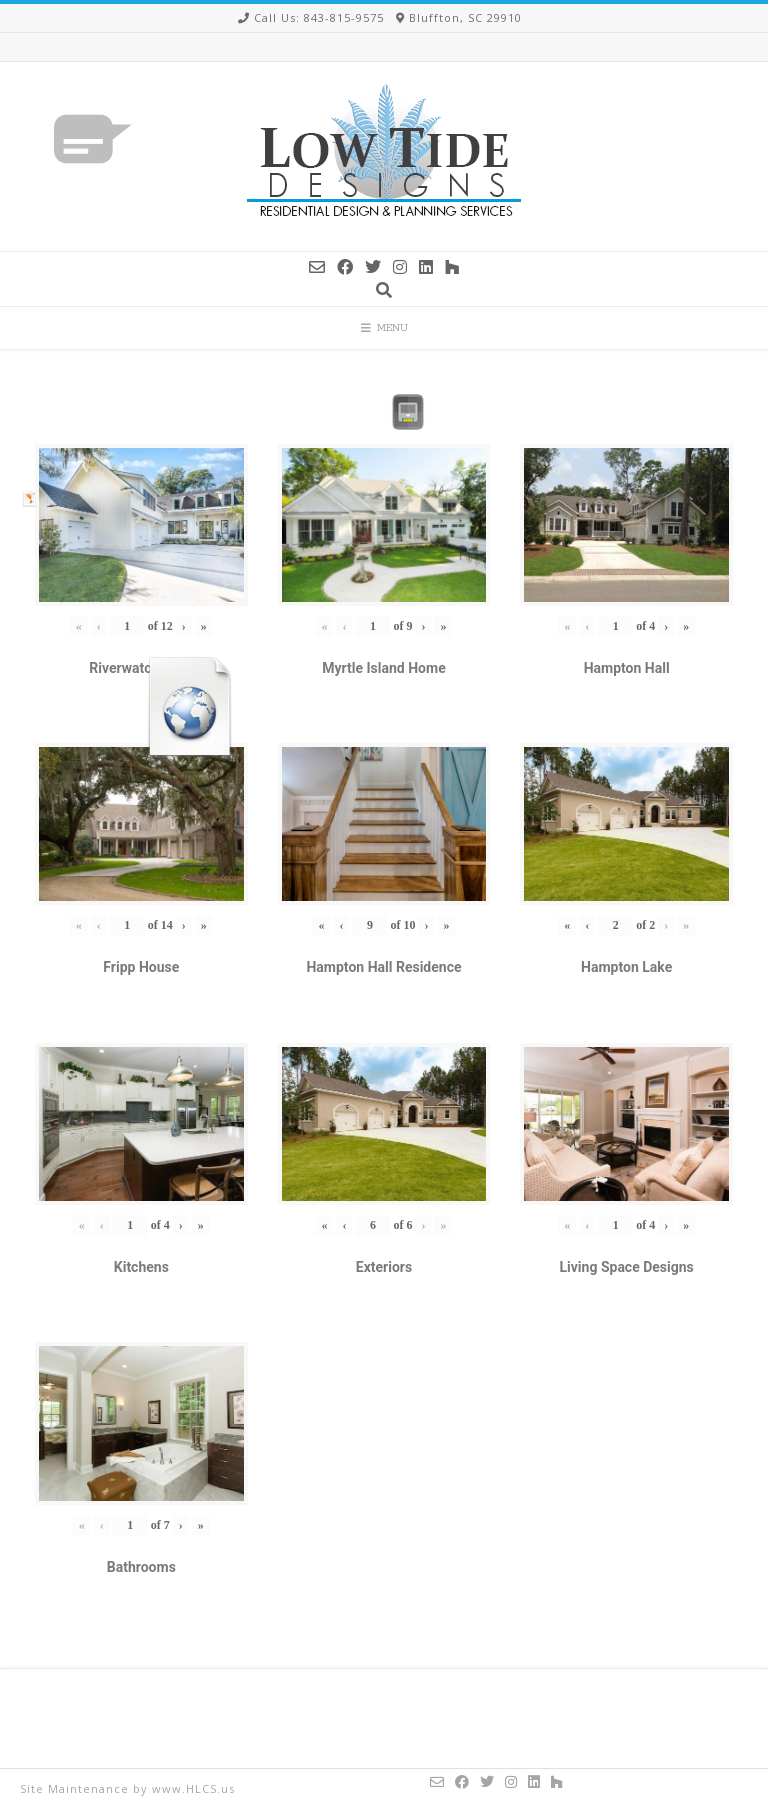  I want to click on open a vector drawing or illustration file, so click(29, 498).